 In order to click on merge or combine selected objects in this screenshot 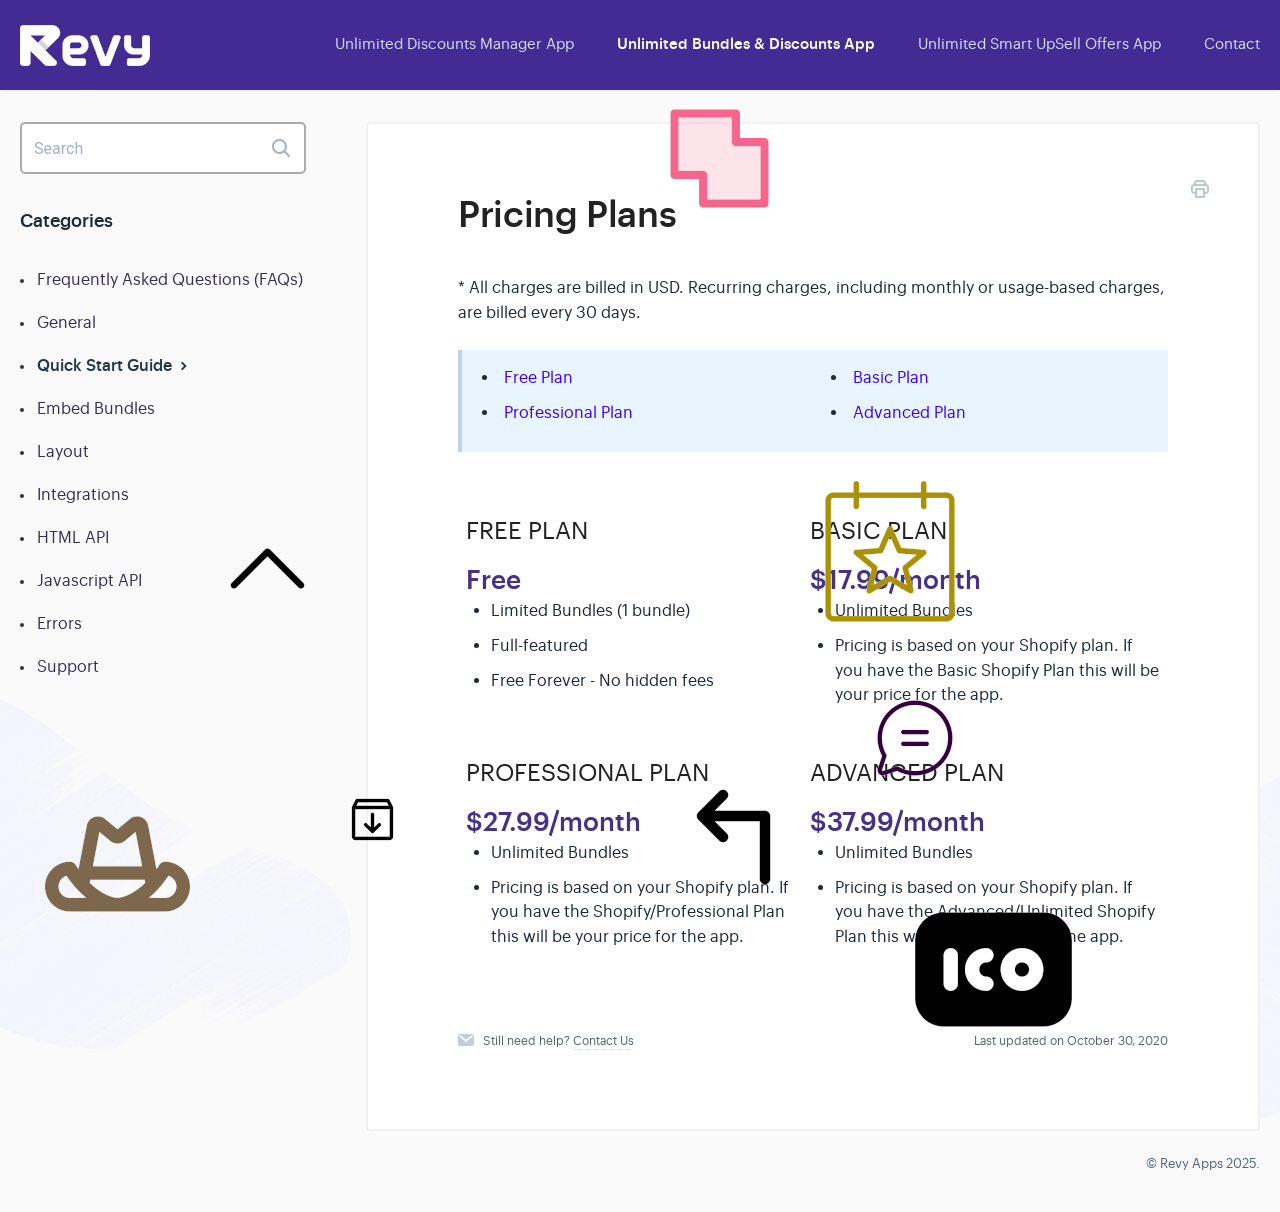, I will do `click(719, 158)`.